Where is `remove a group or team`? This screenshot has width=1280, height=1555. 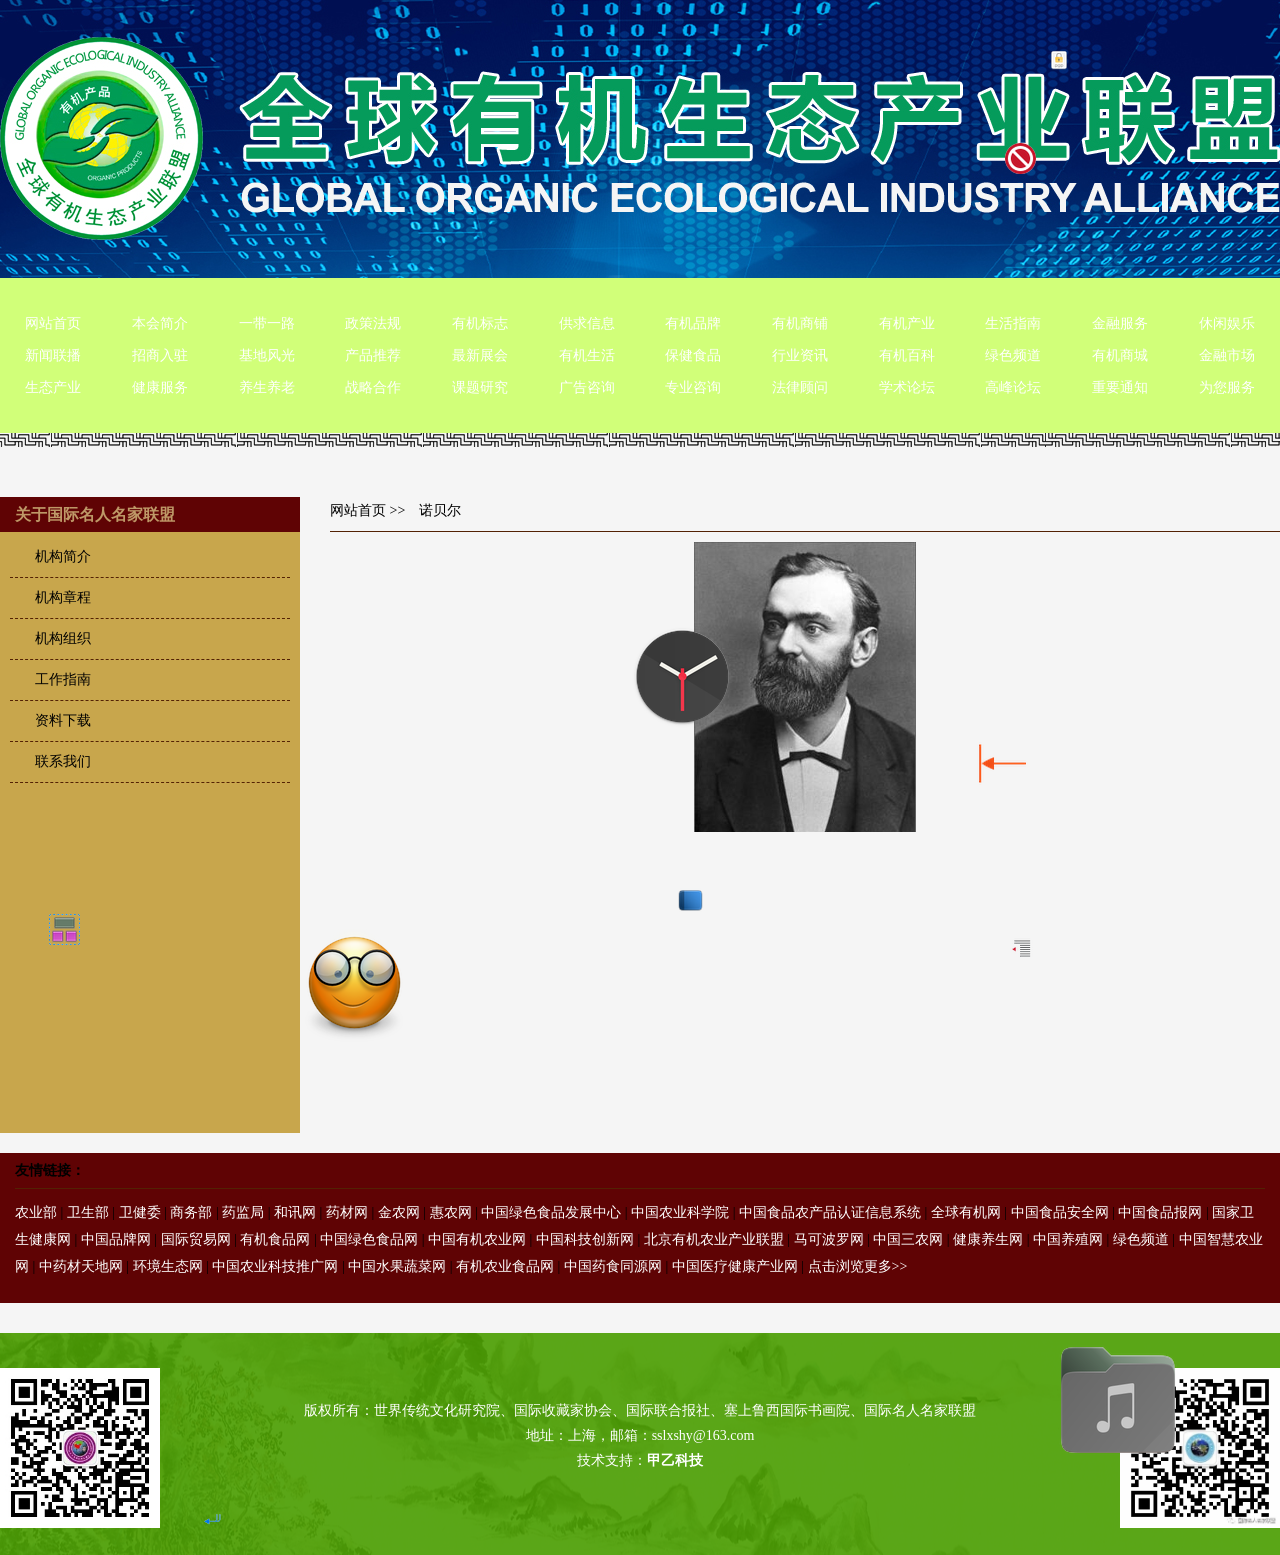 remove a group or team is located at coordinates (1020, 158).